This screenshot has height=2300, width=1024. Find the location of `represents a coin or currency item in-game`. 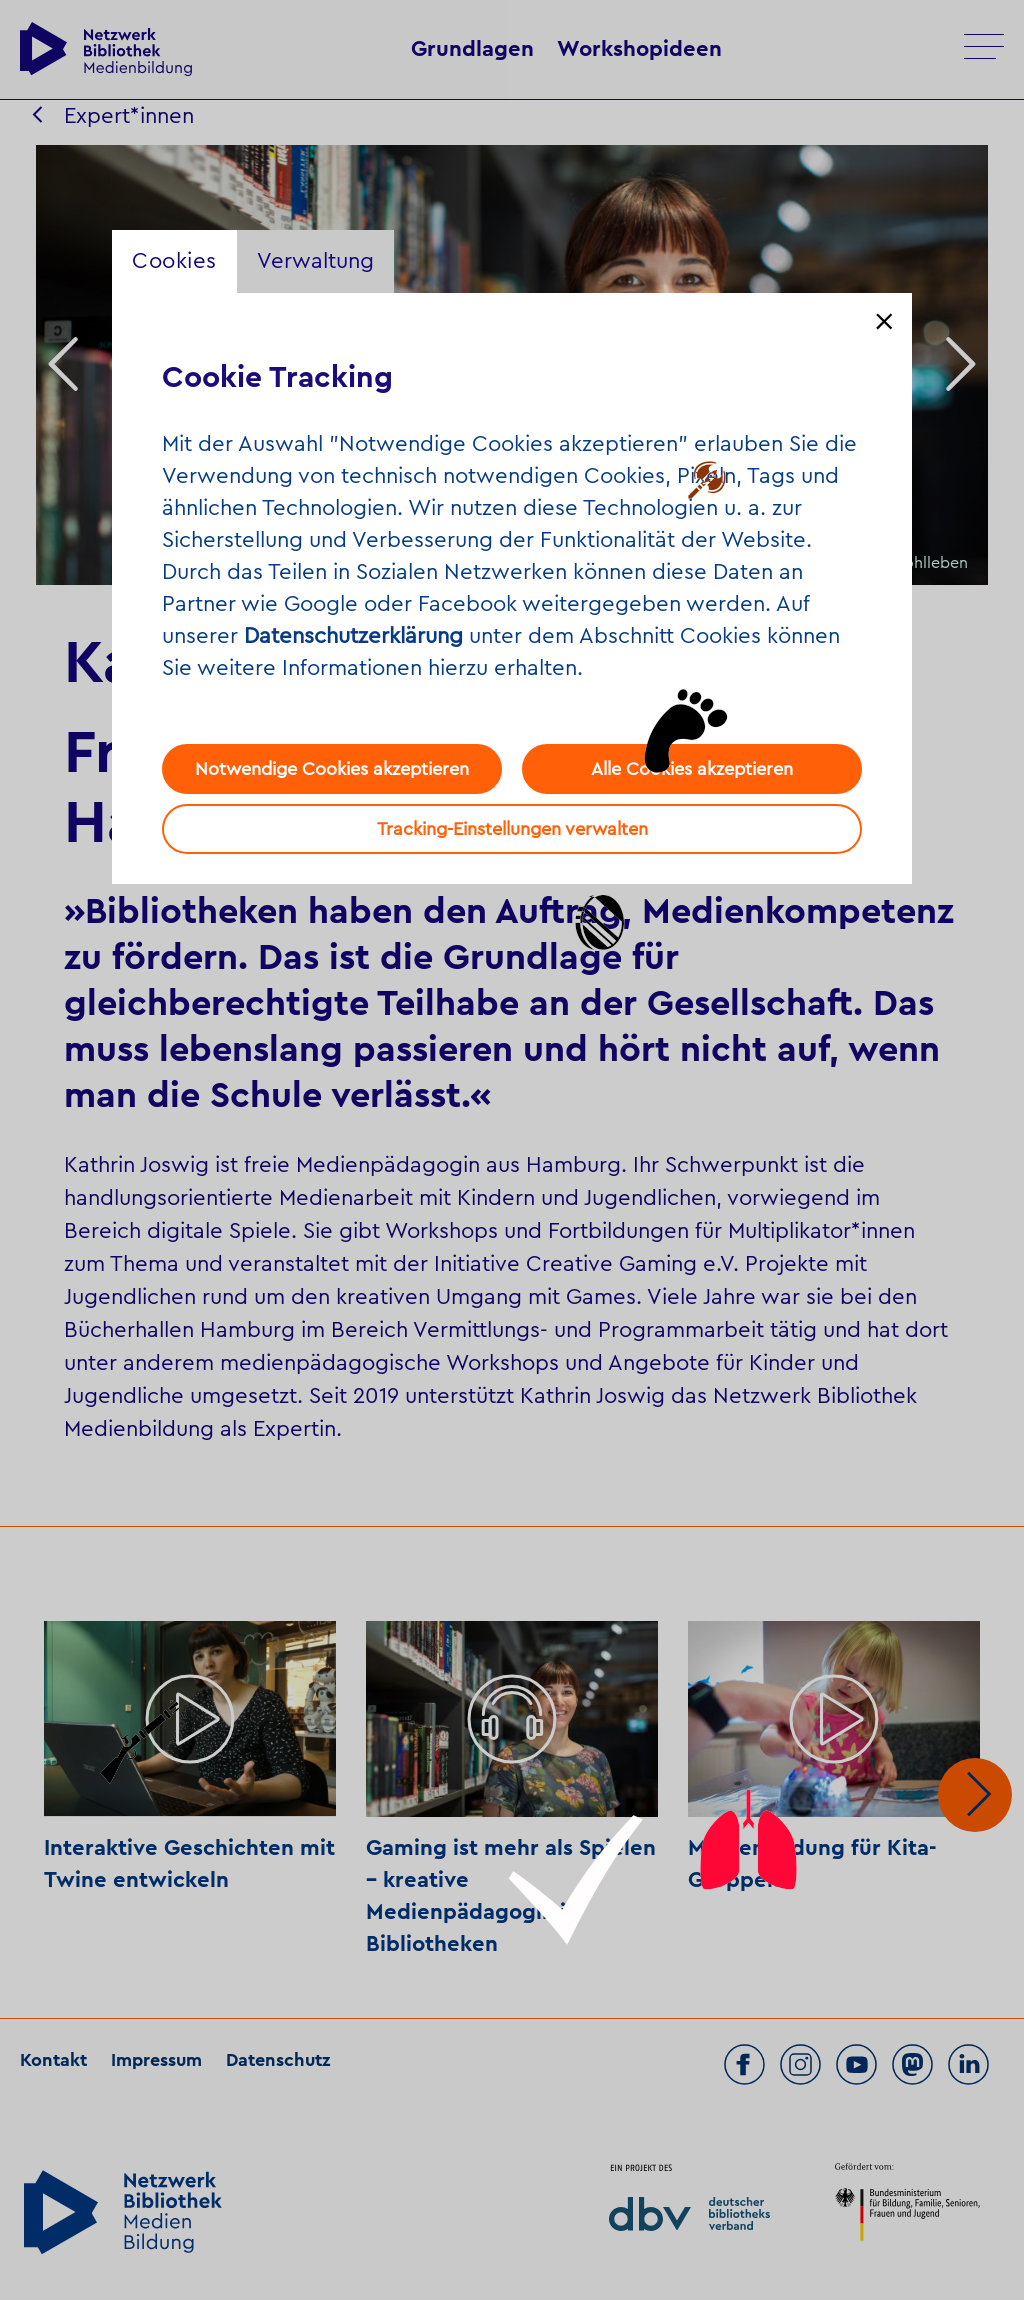

represents a coin or currency item in-game is located at coordinates (600, 922).